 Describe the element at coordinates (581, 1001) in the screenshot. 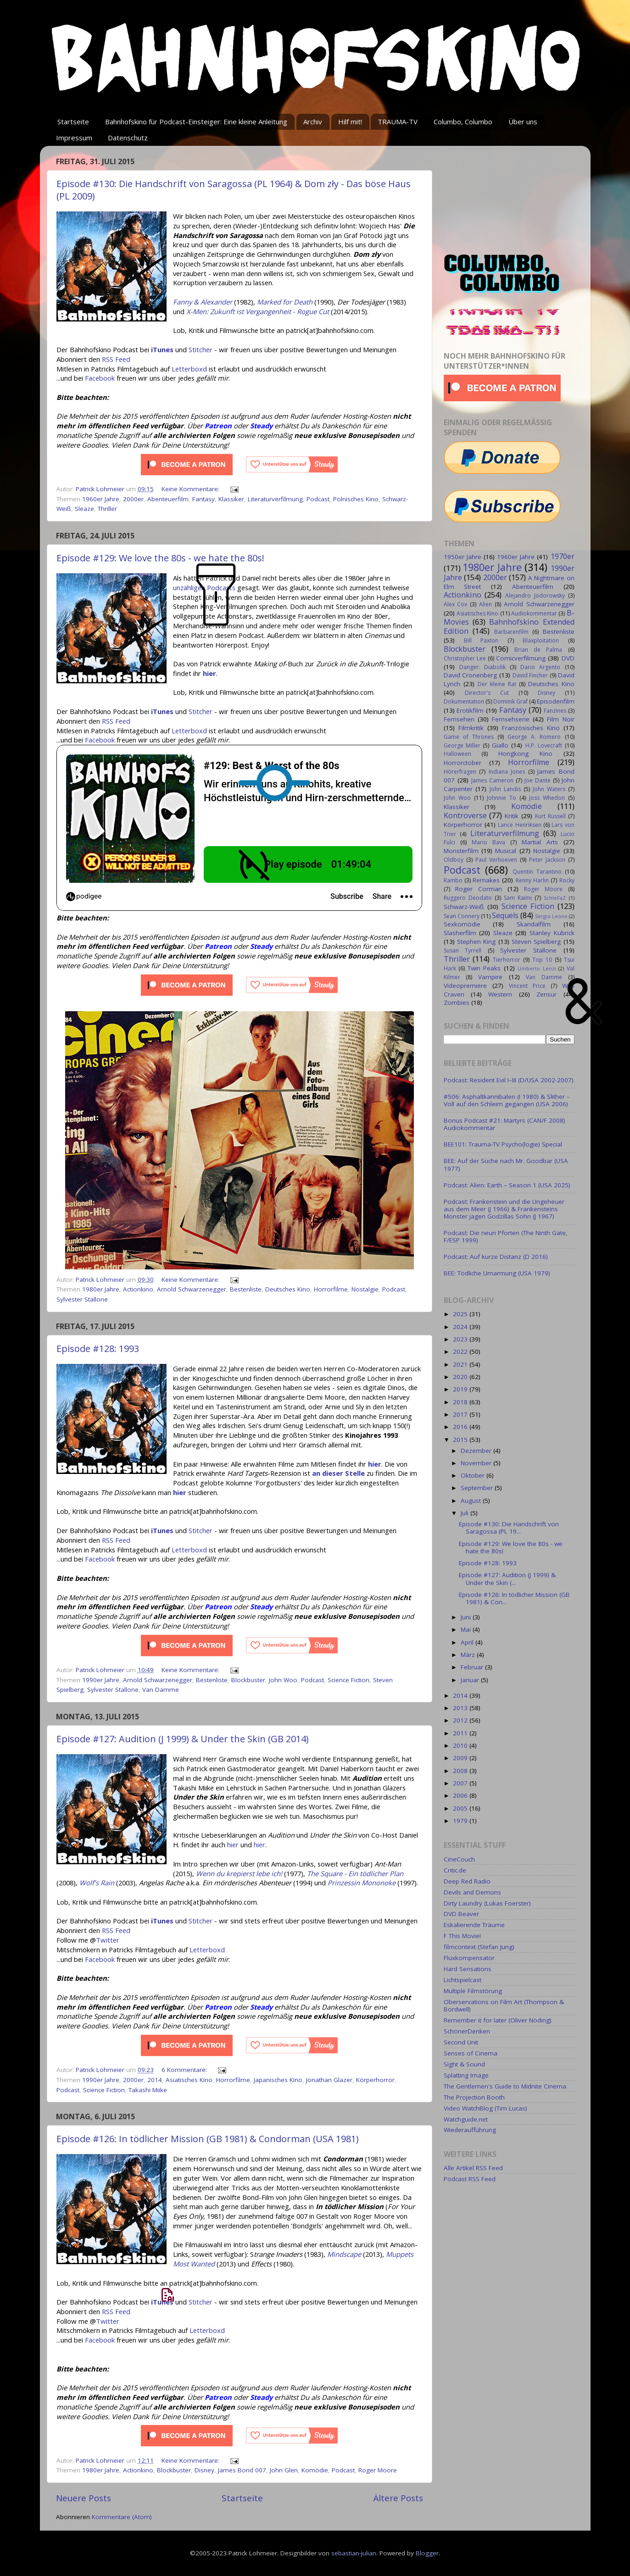

I see `insert ampersand symbol or special character` at that location.